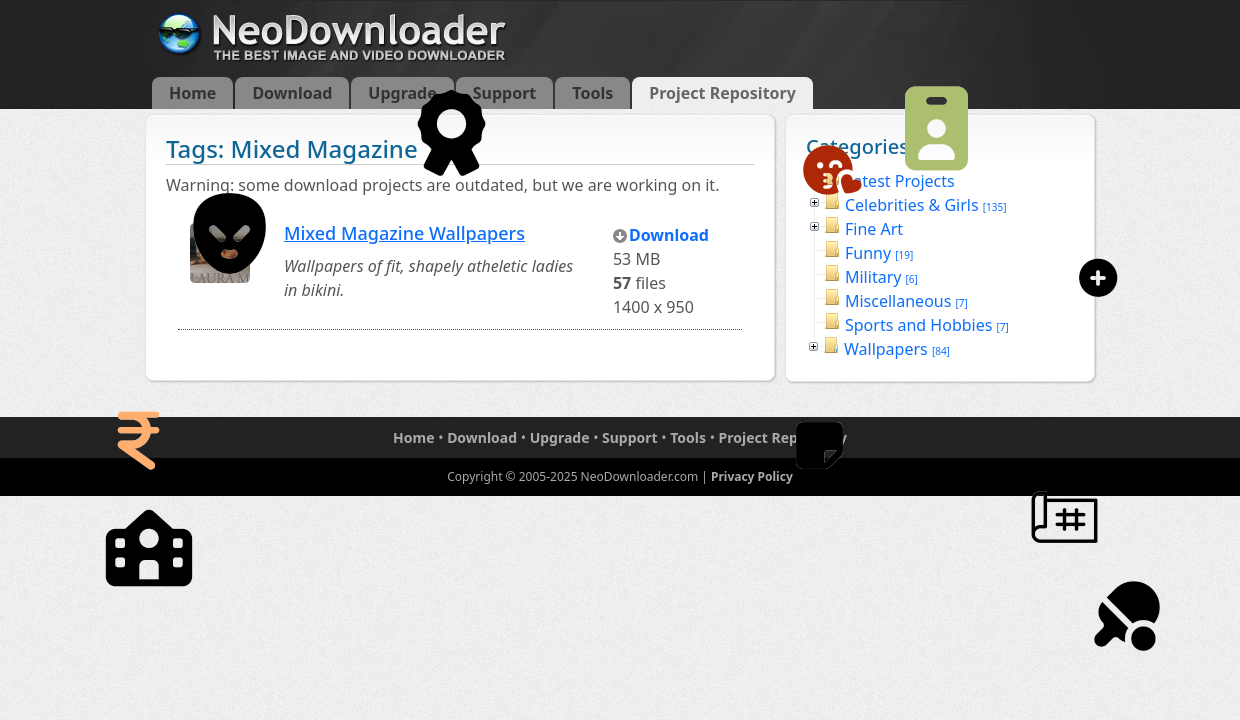  I want to click on view project blueprints or technical plans, so click(1064, 519).